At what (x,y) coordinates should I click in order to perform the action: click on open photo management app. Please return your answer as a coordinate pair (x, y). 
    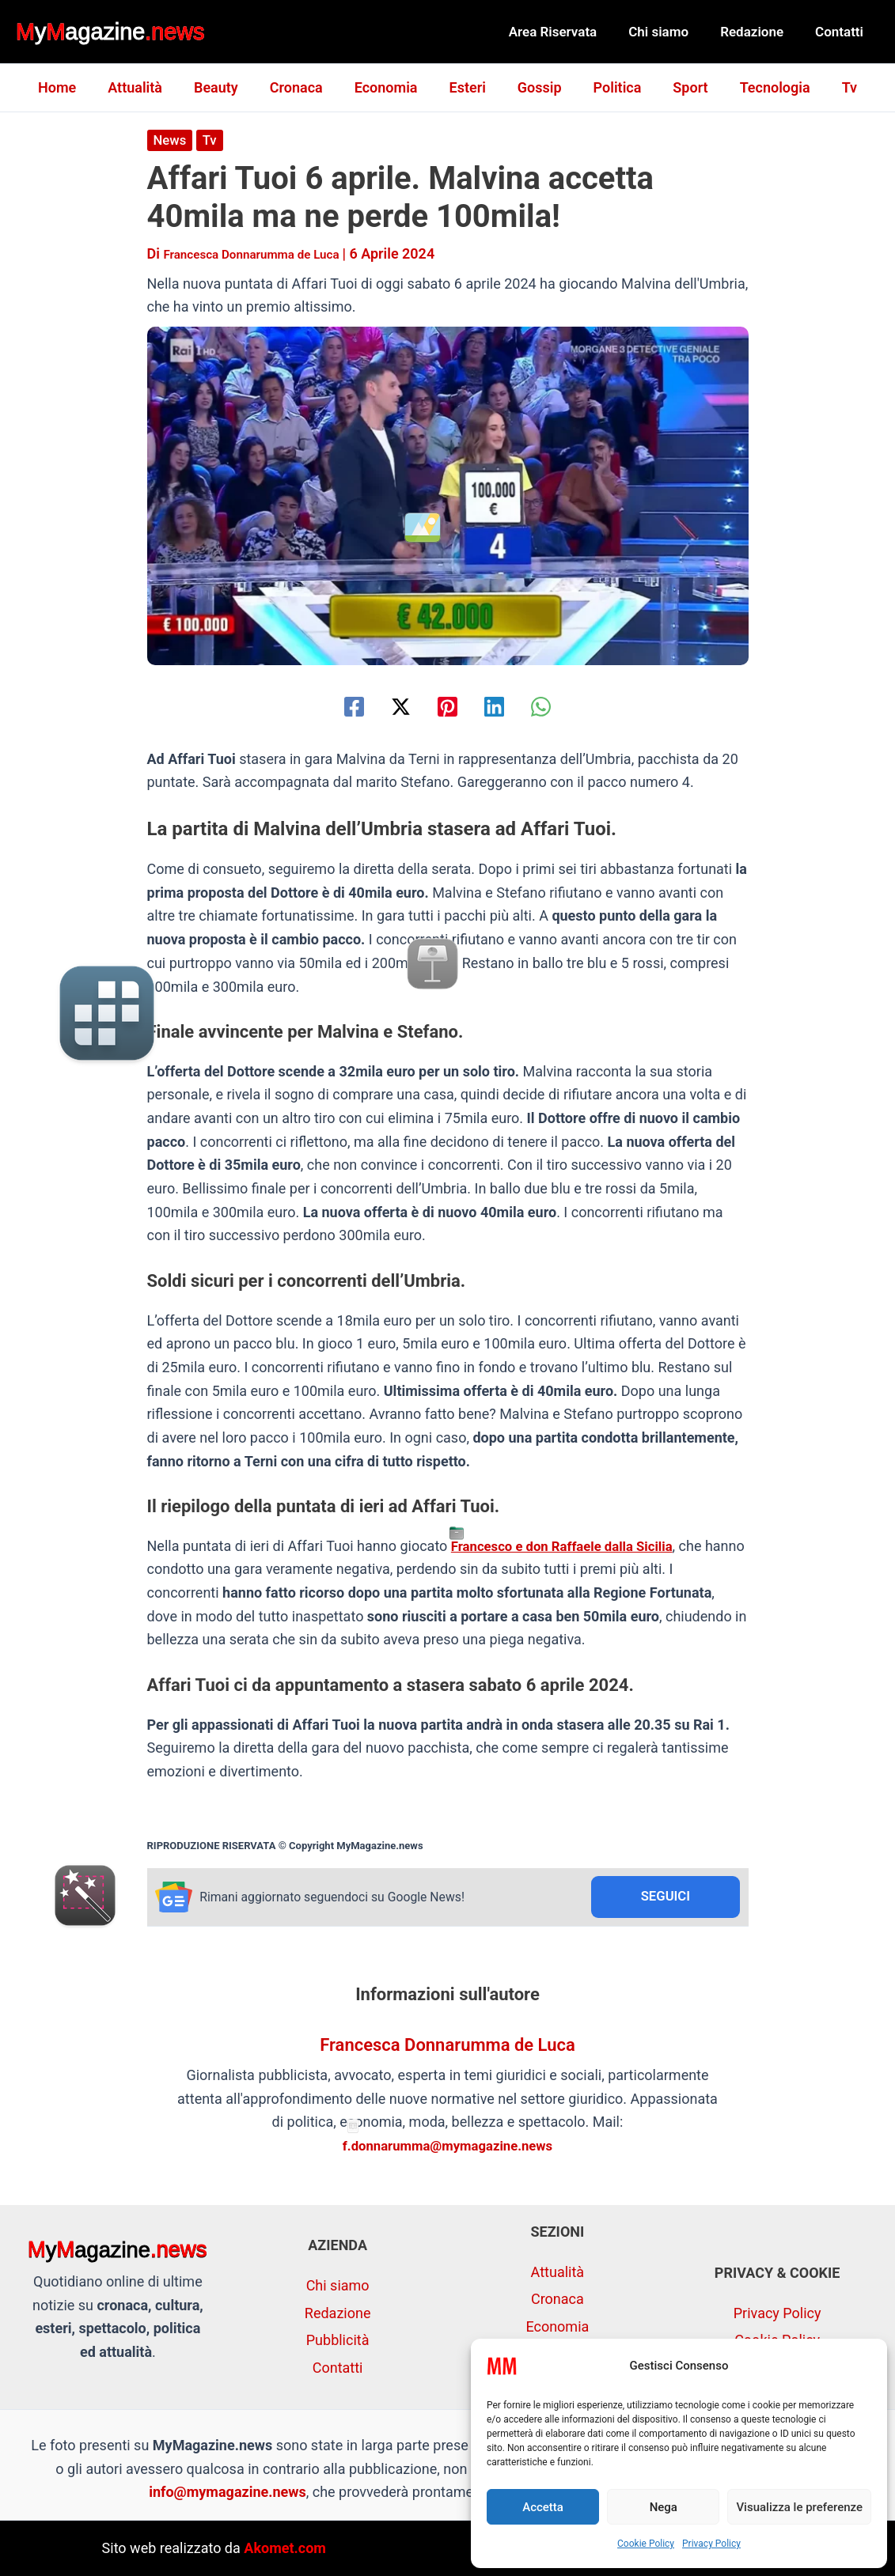
    Looking at the image, I should click on (423, 528).